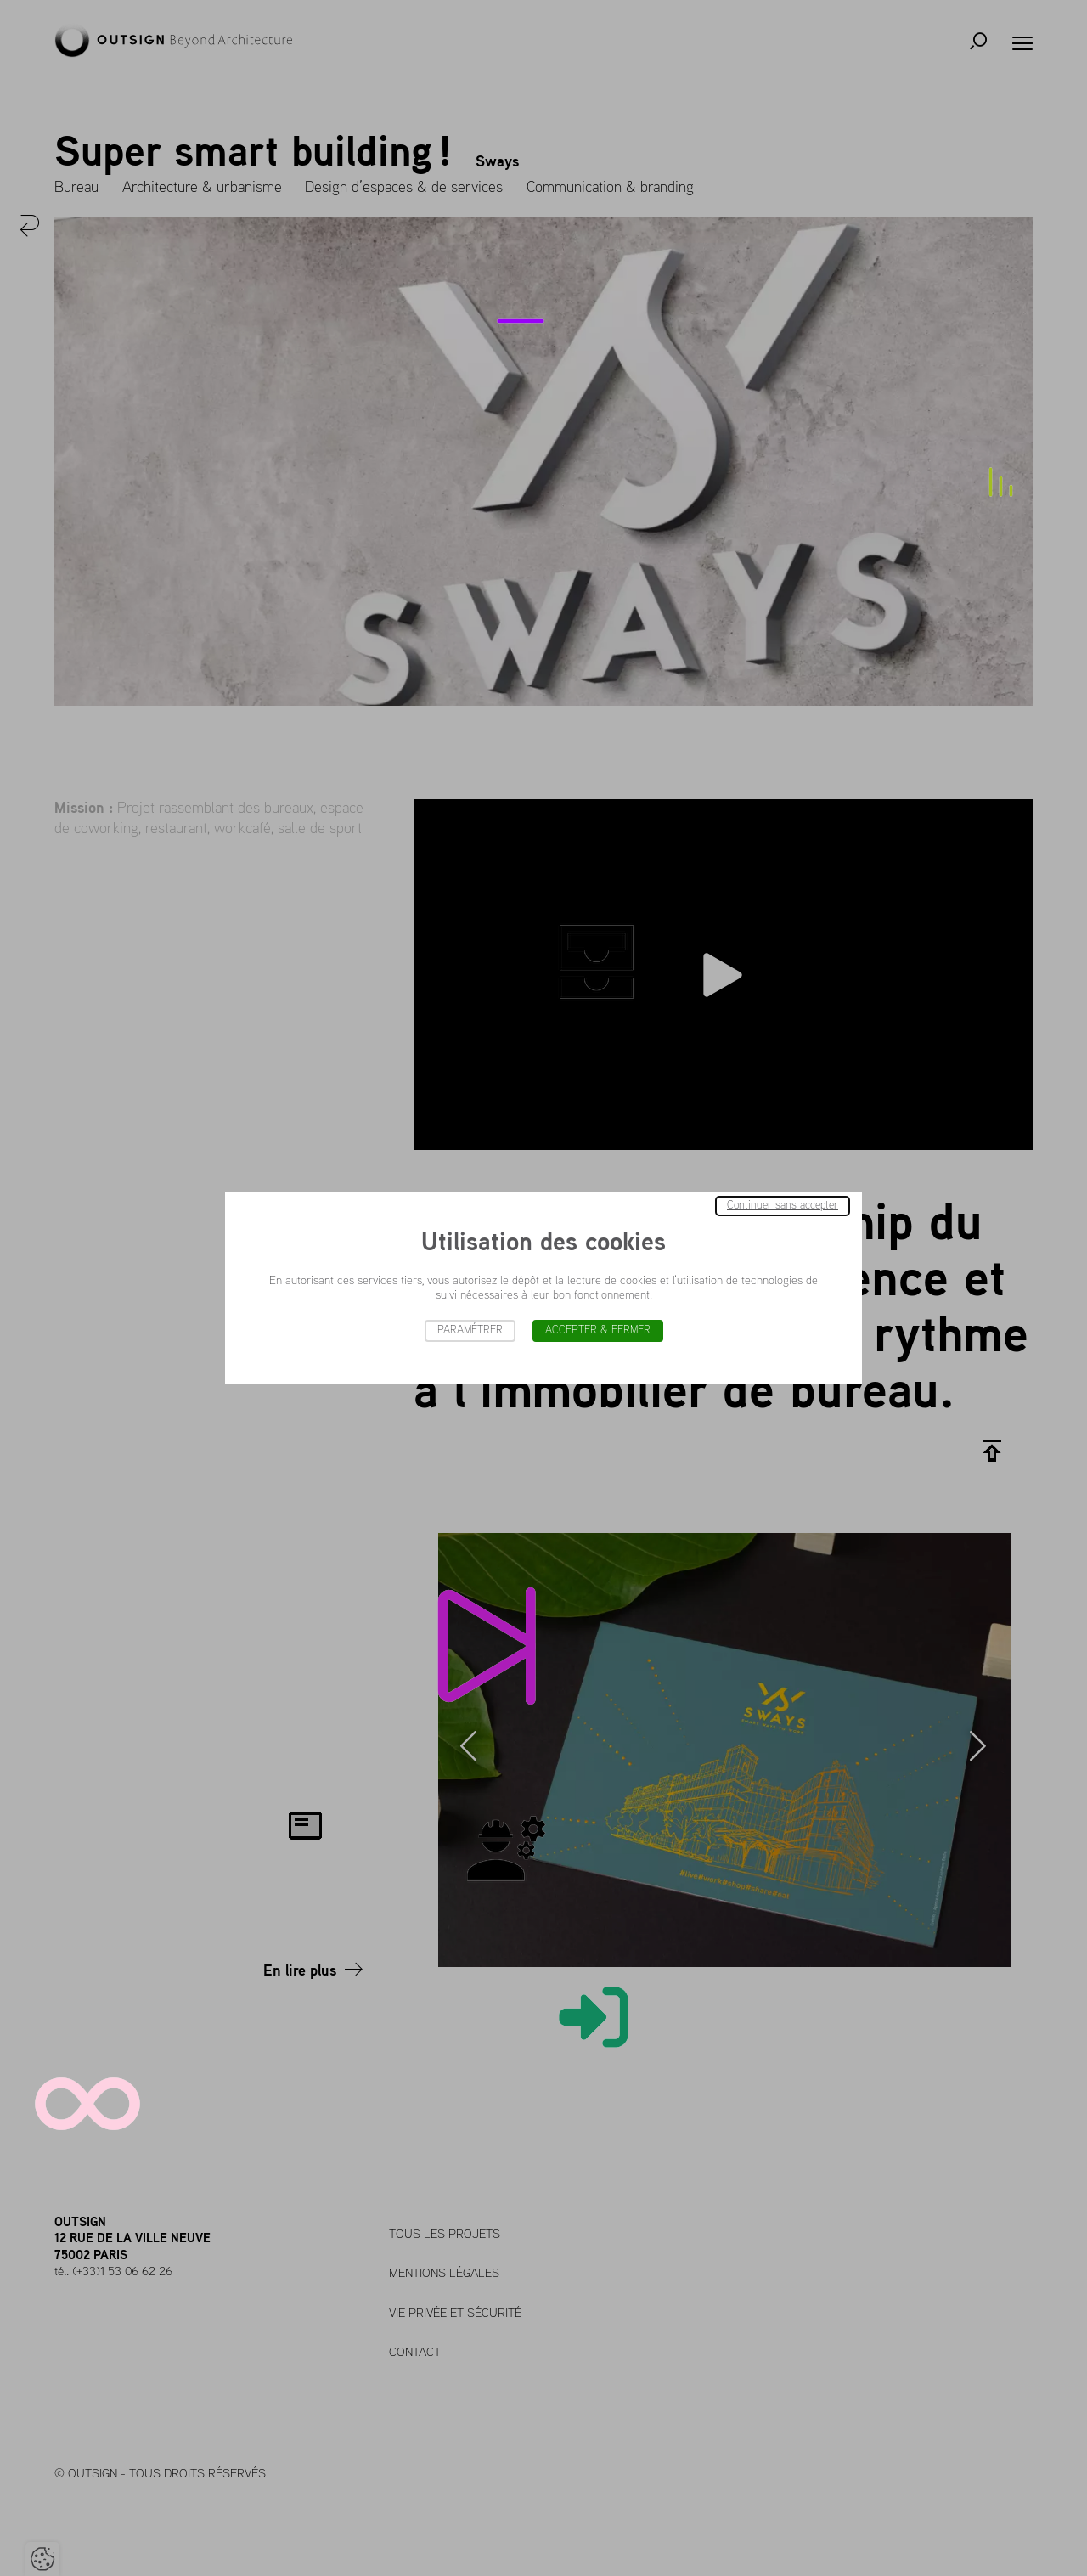  Describe the element at coordinates (305, 1825) in the screenshot. I see `view featured playlist` at that location.